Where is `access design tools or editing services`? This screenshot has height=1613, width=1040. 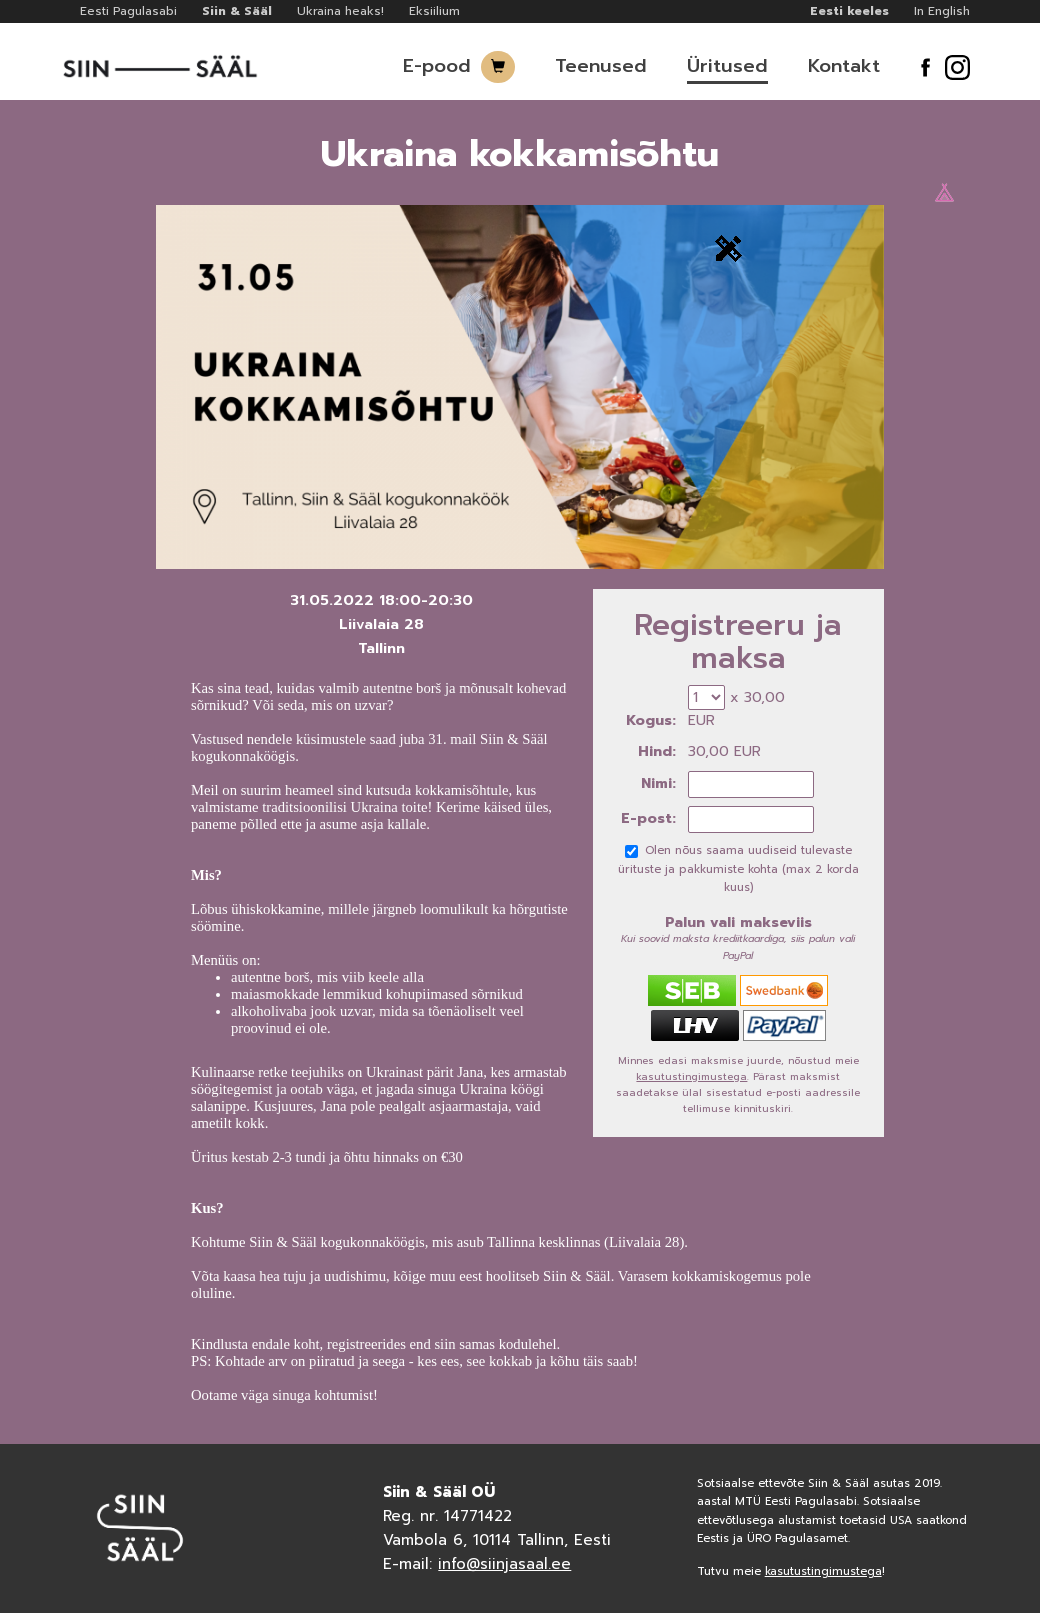
access design tools or editing services is located at coordinates (728, 248).